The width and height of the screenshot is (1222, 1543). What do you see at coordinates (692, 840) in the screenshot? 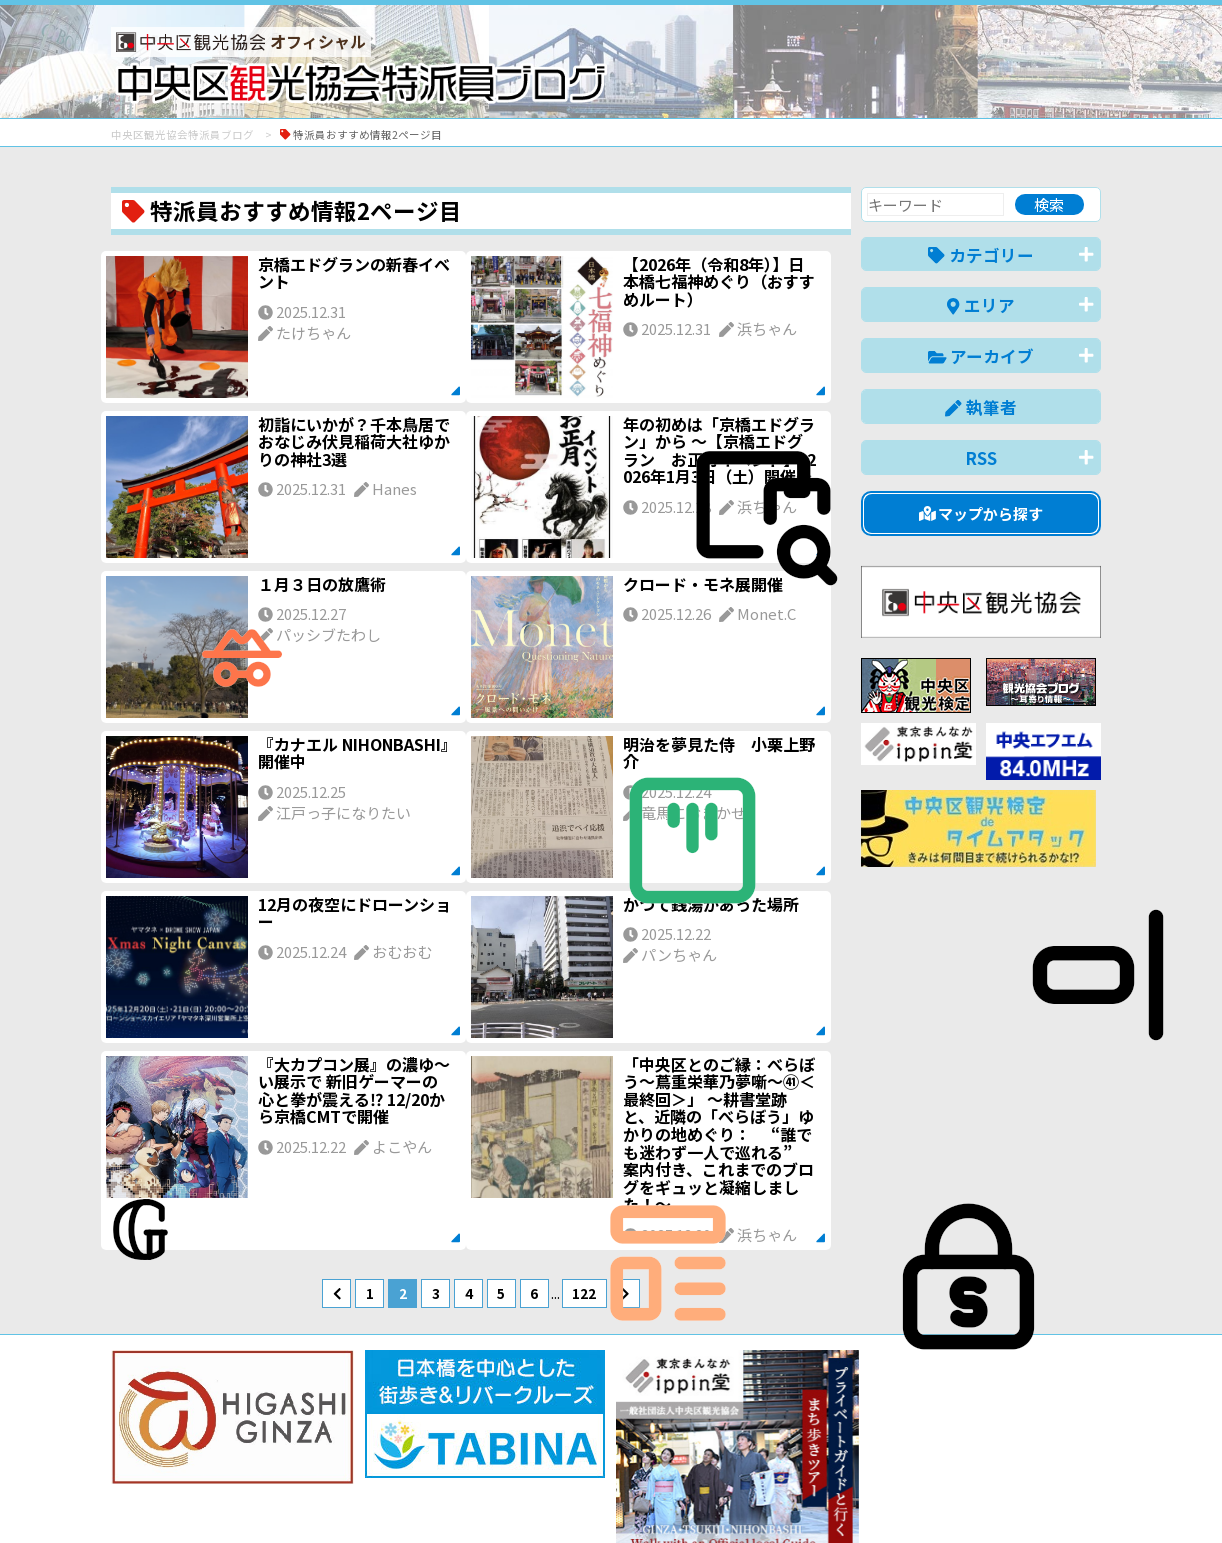
I see `align content to top center of container` at bounding box center [692, 840].